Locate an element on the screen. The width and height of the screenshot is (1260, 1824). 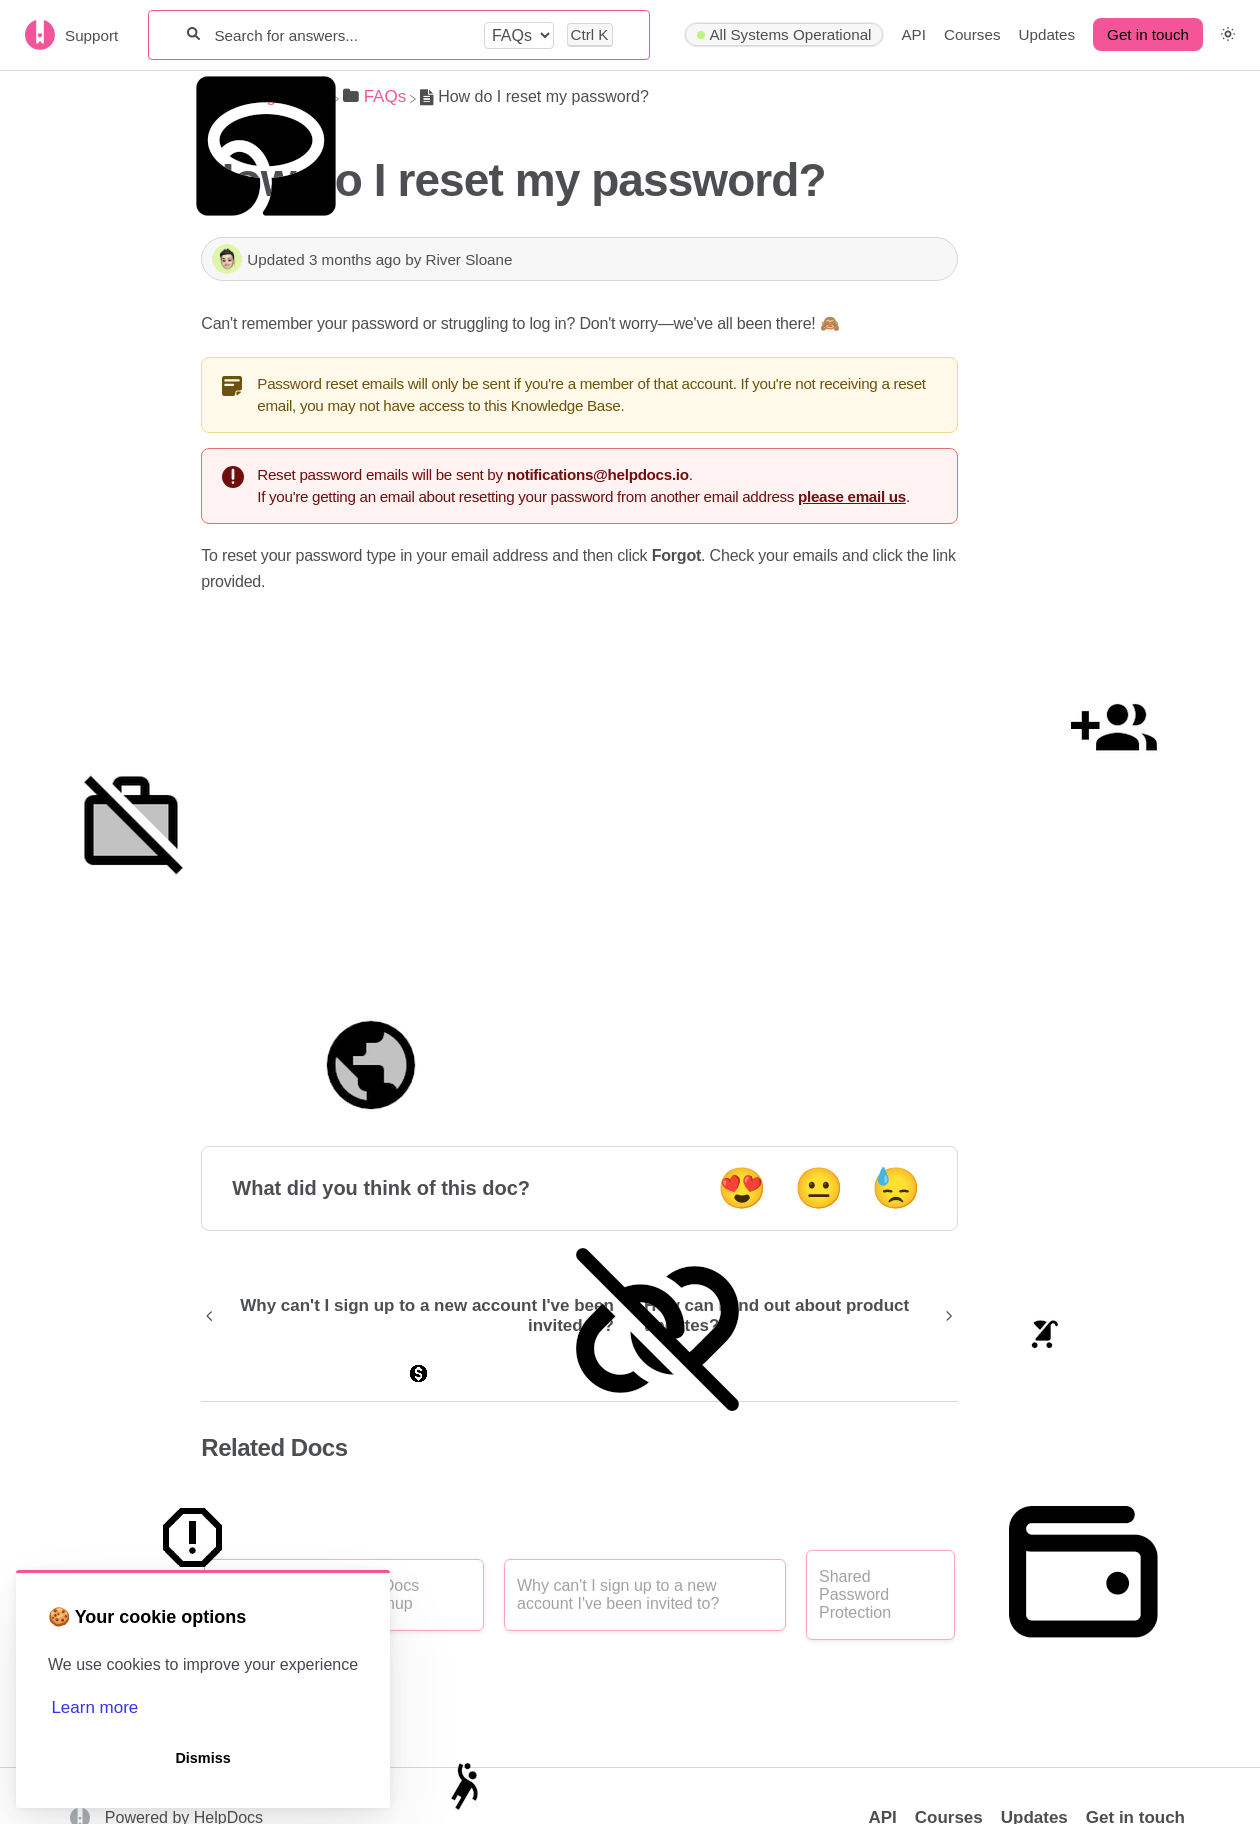
report an issue or violation is located at coordinates (192, 1537).